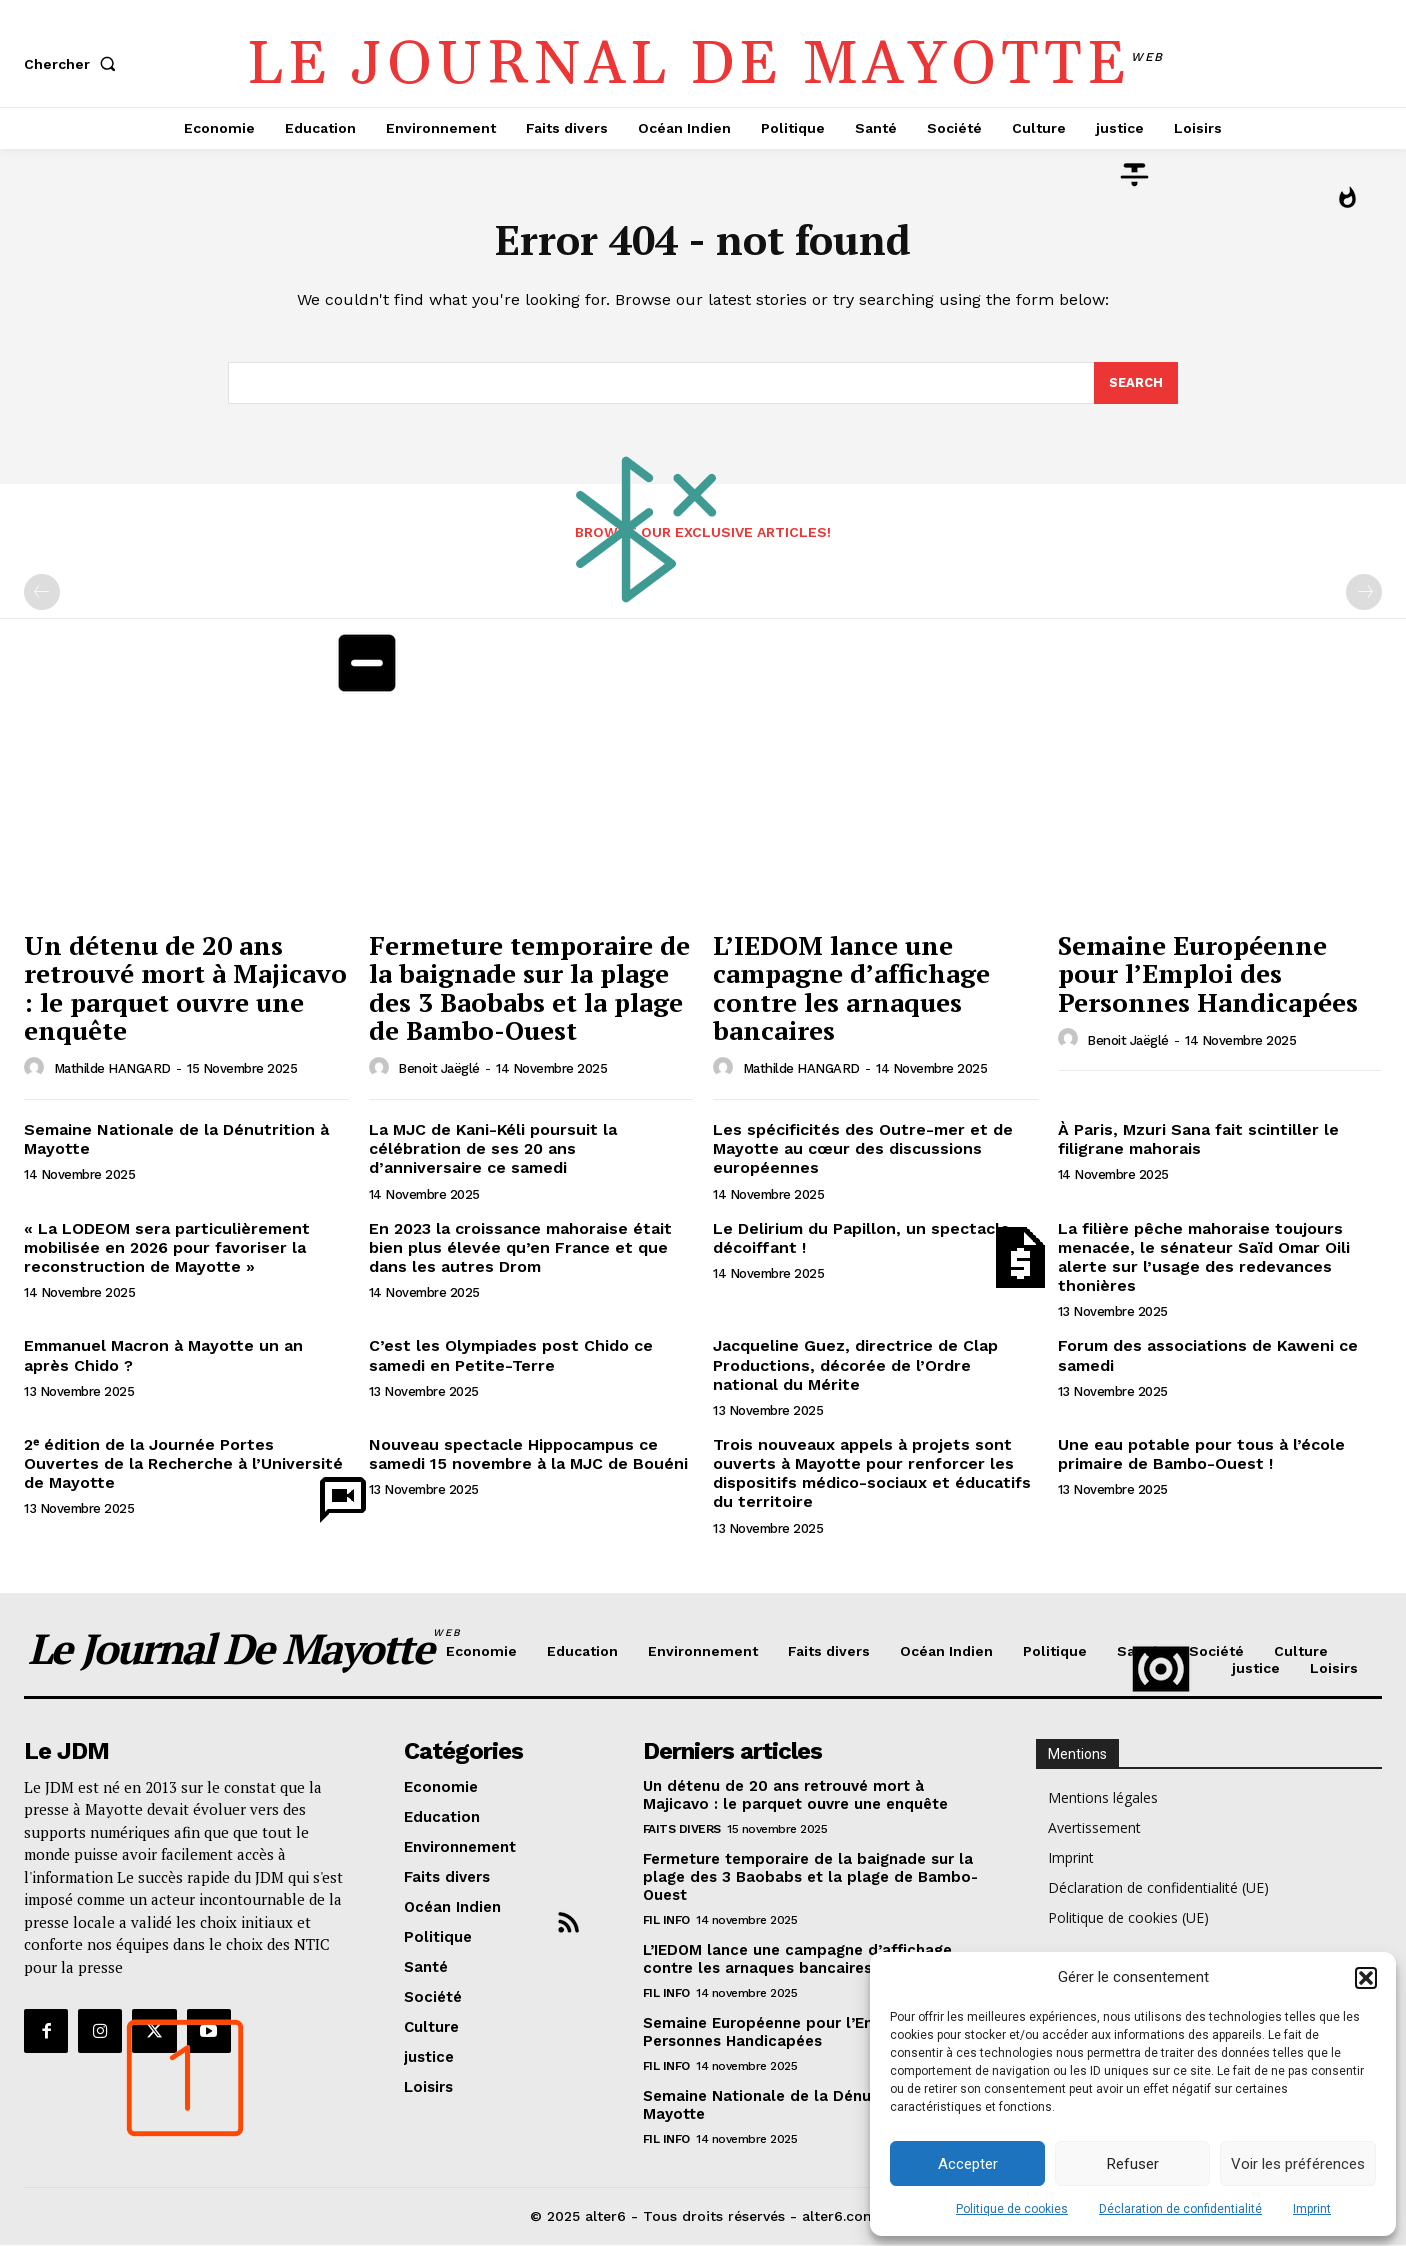 The height and width of the screenshot is (2246, 1406). Describe the element at coordinates (185, 2078) in the screenshot. I see `indicates the first step in a process` at that location.